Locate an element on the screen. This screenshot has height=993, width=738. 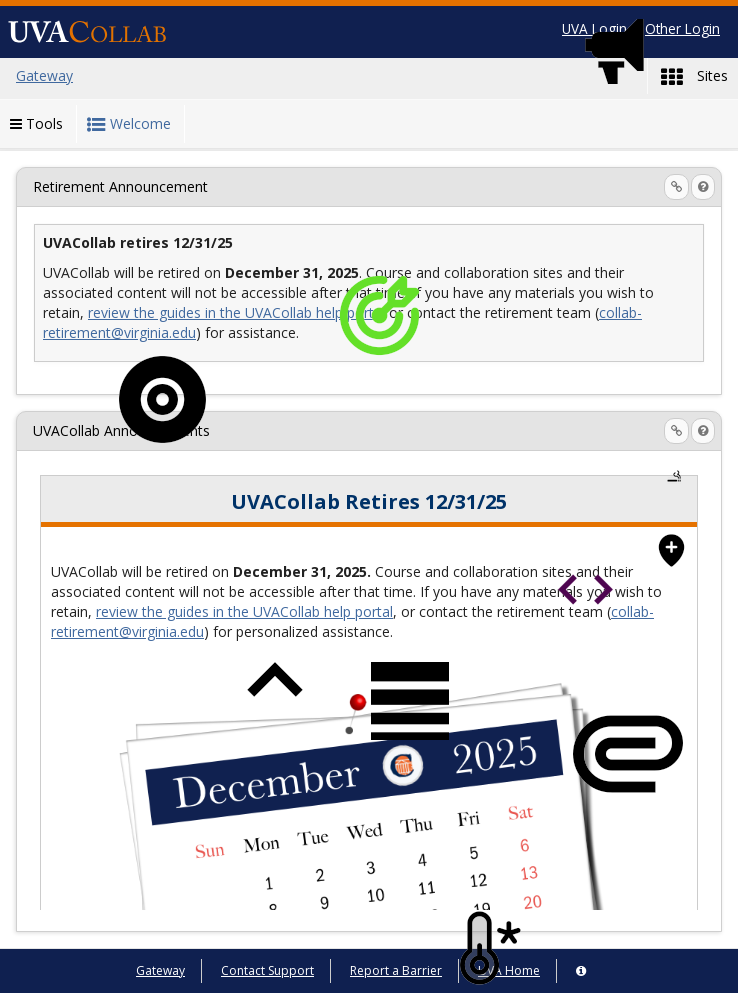
indicates low temperature or cold conditions is located at coordinates (482, 948).